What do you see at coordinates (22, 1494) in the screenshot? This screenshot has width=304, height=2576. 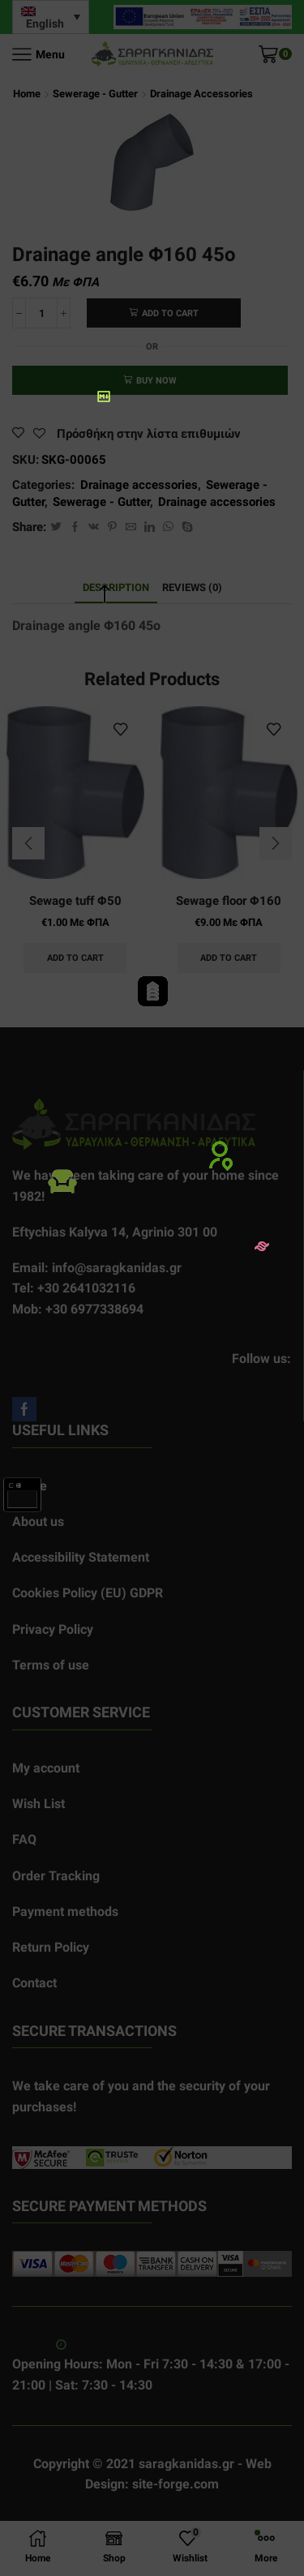 I see `open a new window` at bounding box center [22, 1494].